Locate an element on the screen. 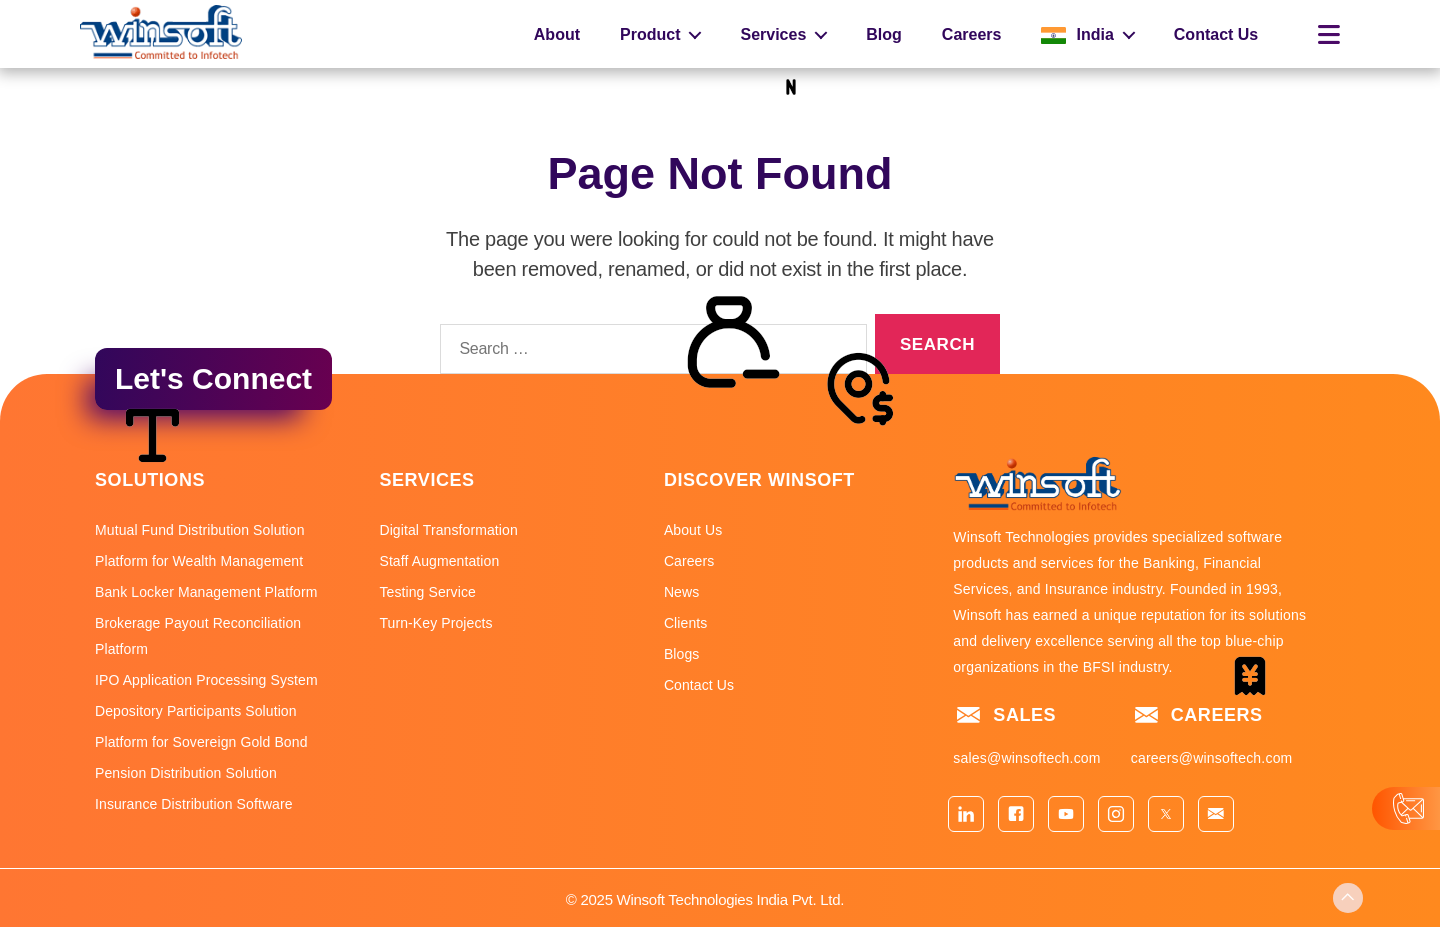 This screenshot has height=927, width=1440. find nearby financial services or ATMs is located at coordinates (858, 387).